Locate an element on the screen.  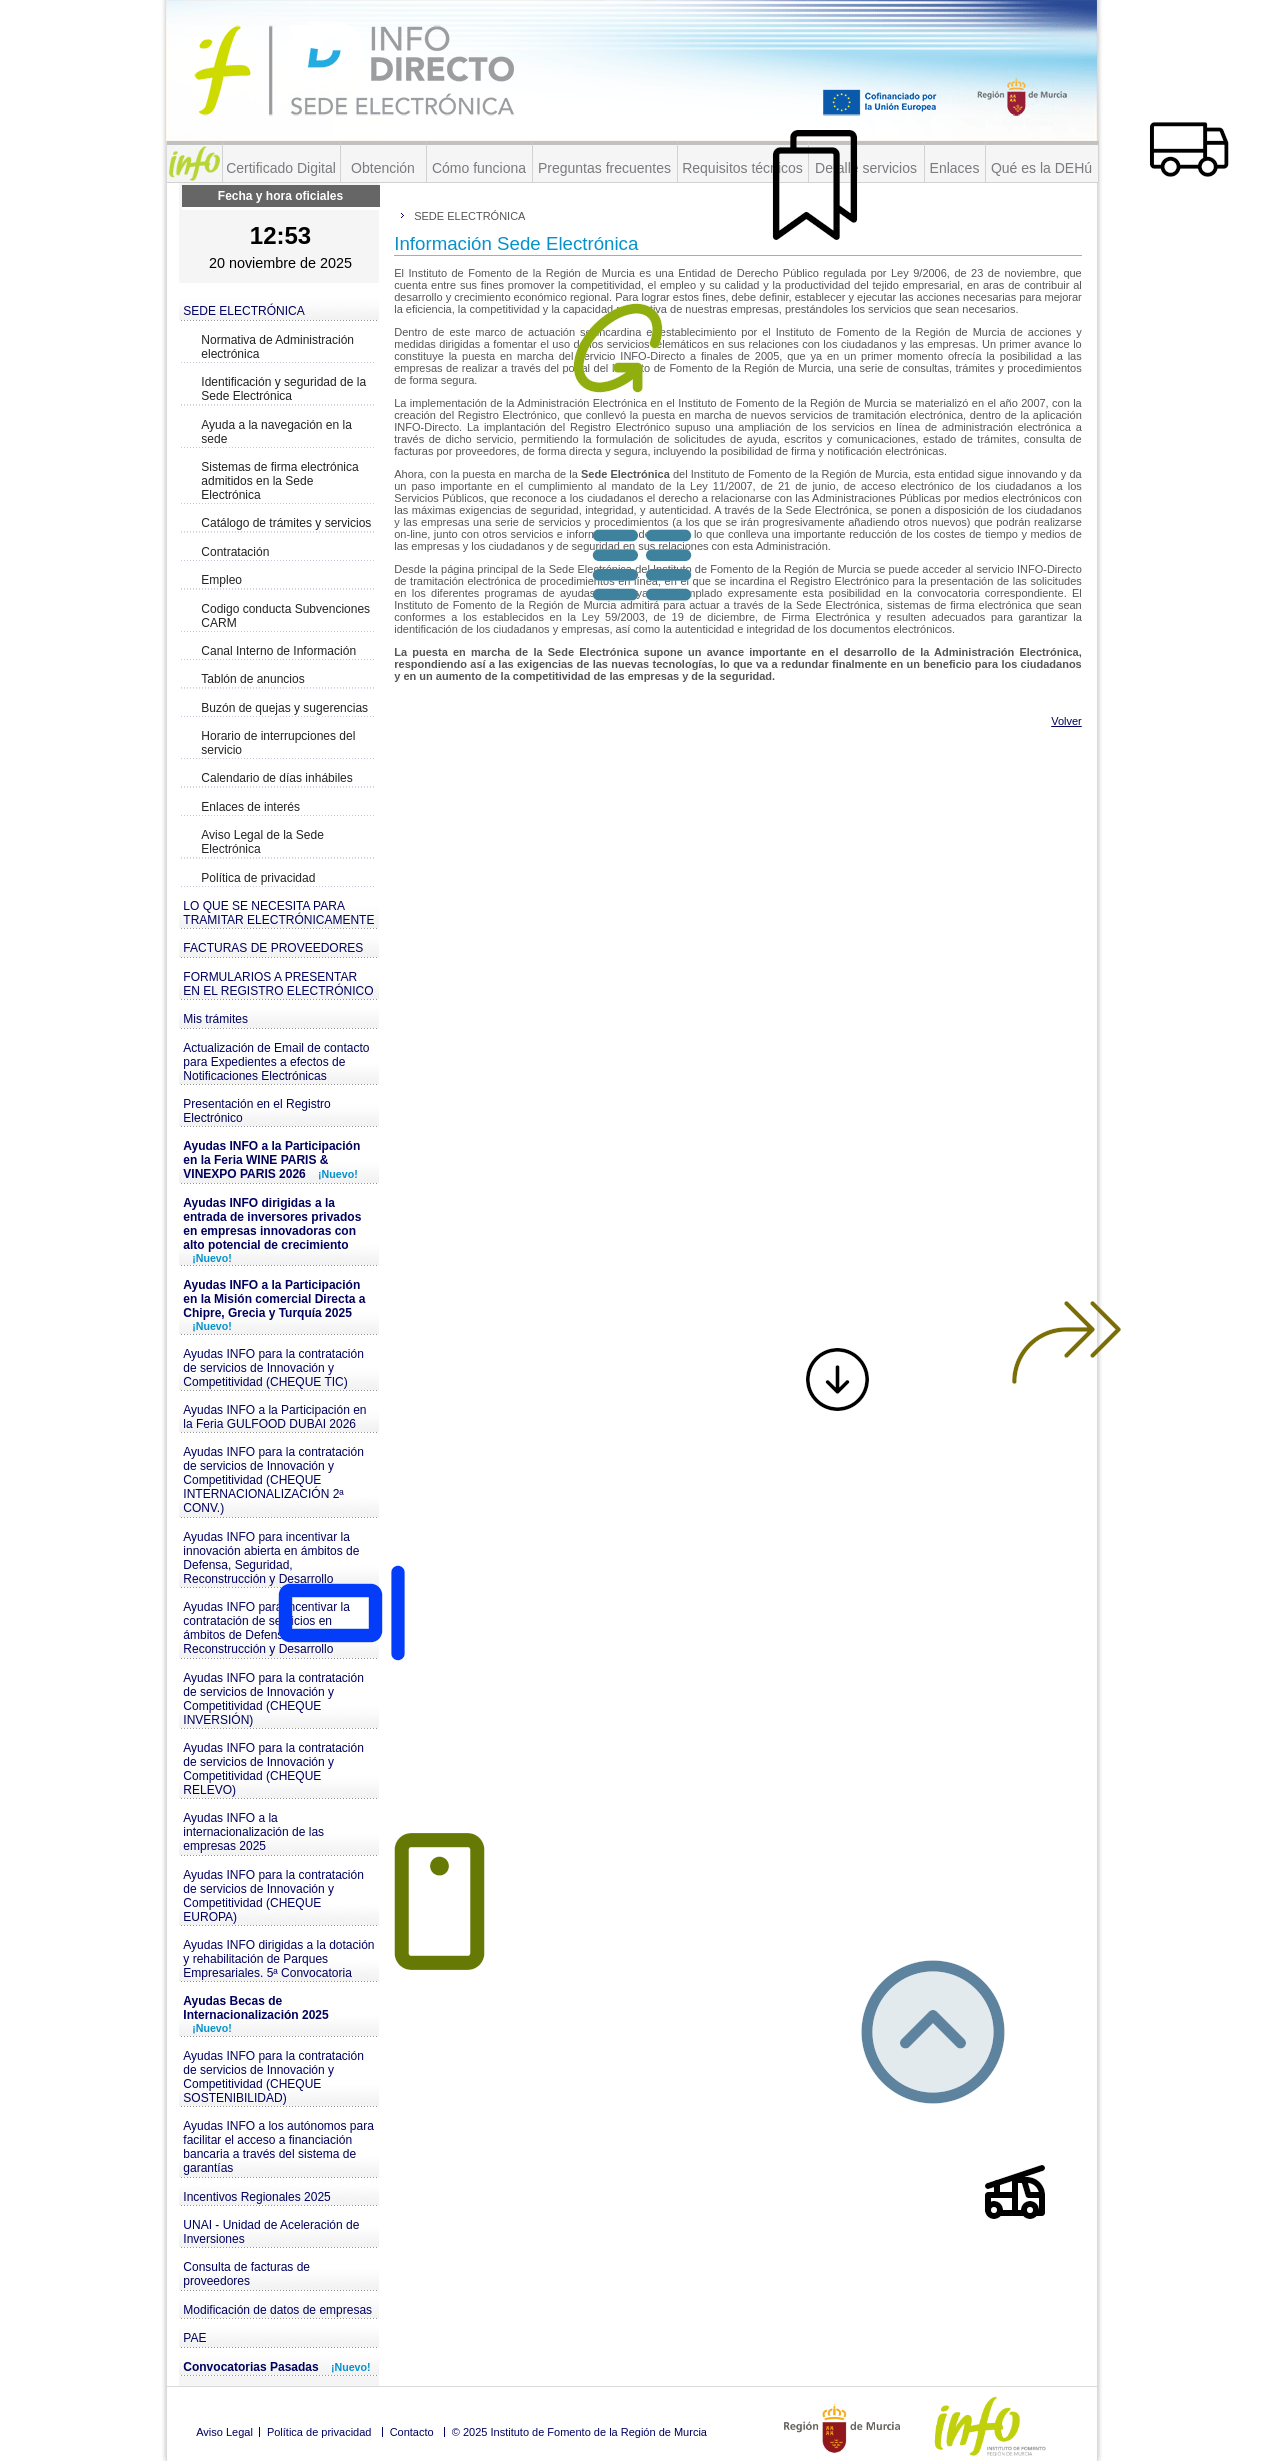
align content to the right is located at coordinates (344, 1613).